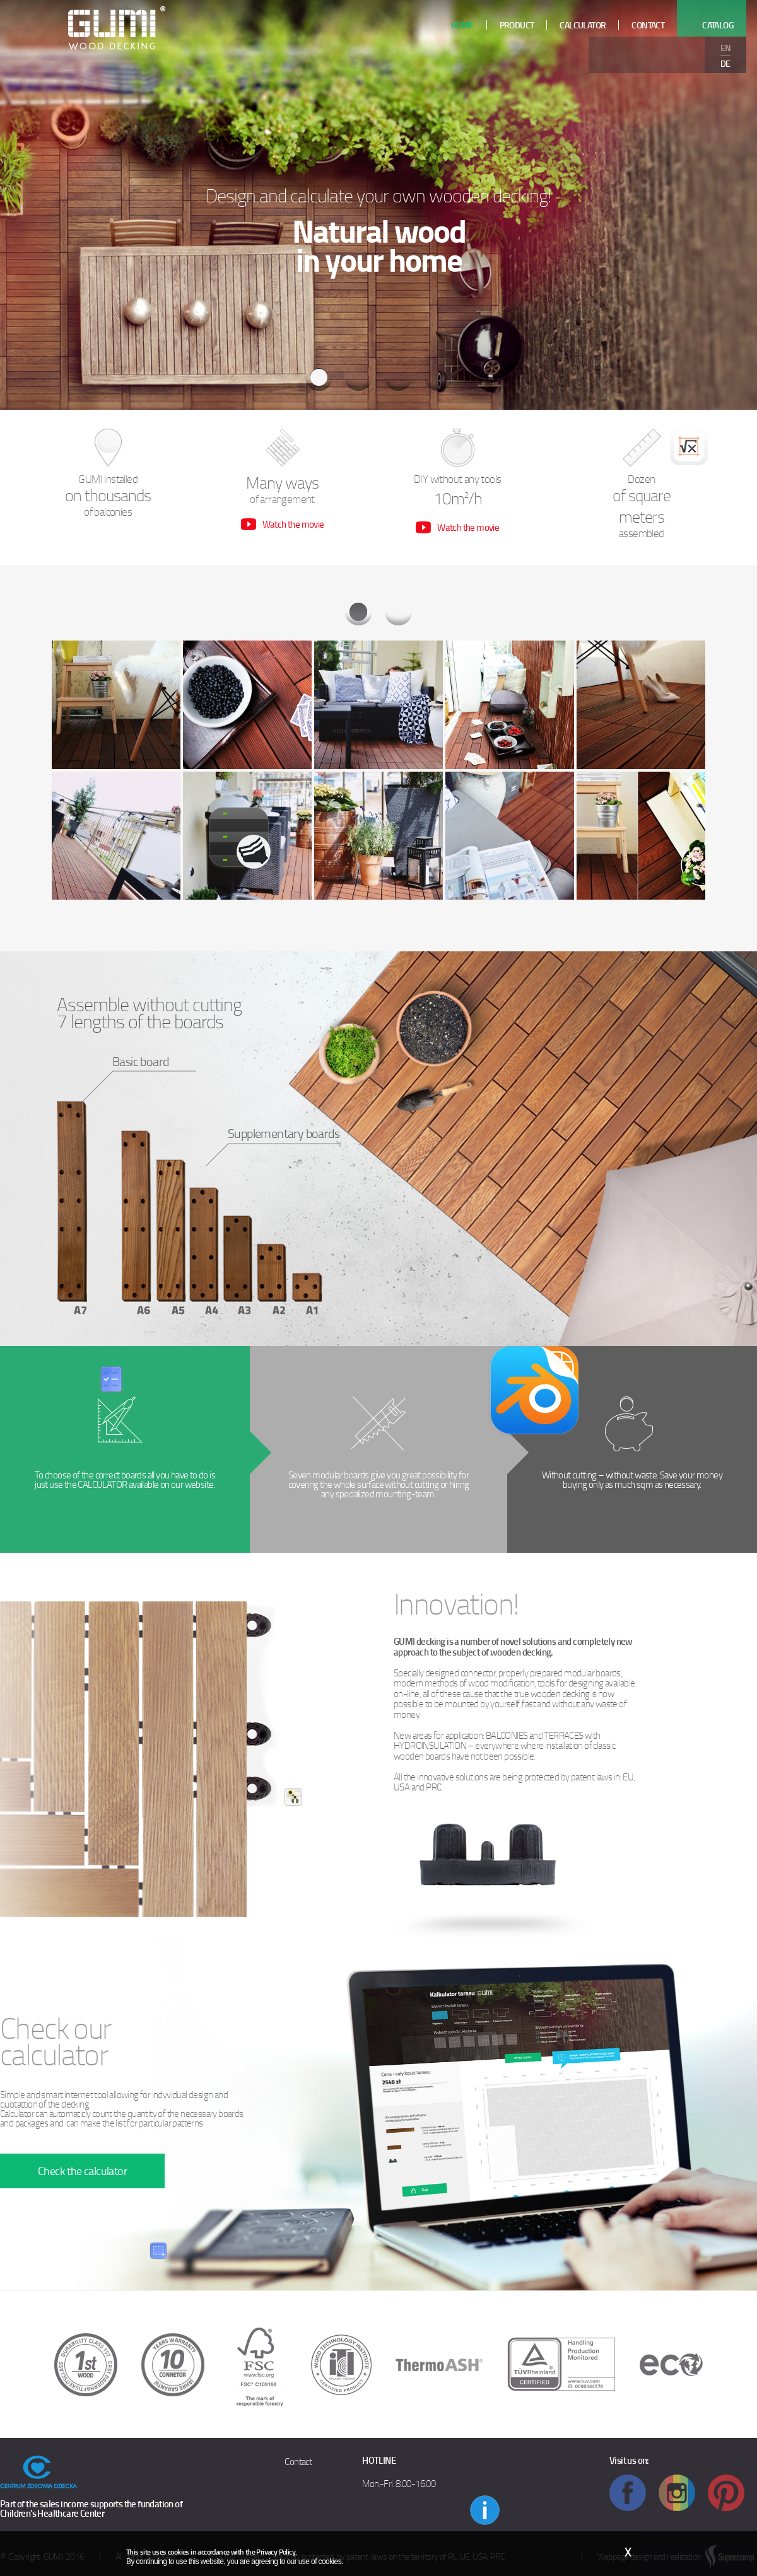  Describe the element at coordinates (111, 1379) in the screenshot. I see `open your bookmarks app` at that location.